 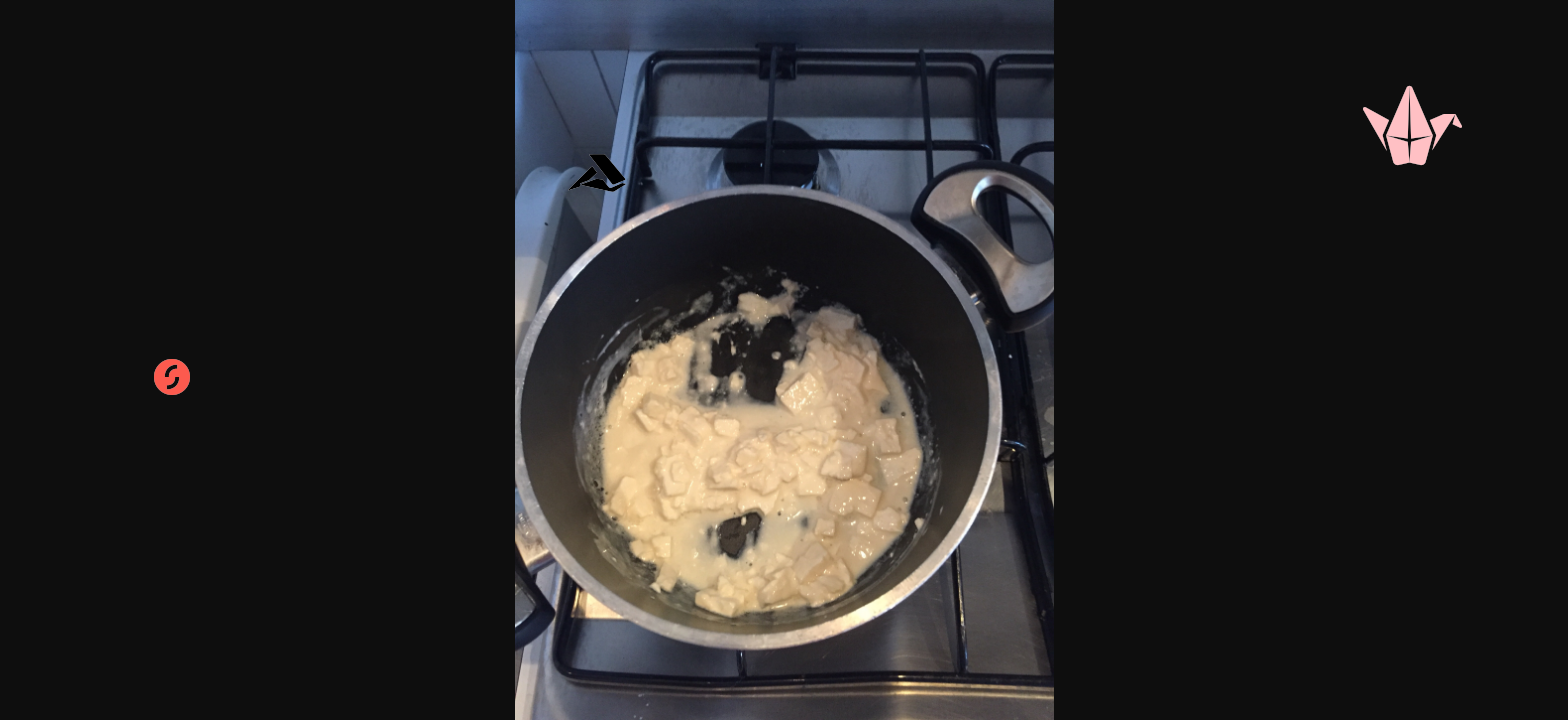 What do you see at coordinates (597, 173) in the screenshot?
I see `accusoft company logo` at bounding box center [597, 173].